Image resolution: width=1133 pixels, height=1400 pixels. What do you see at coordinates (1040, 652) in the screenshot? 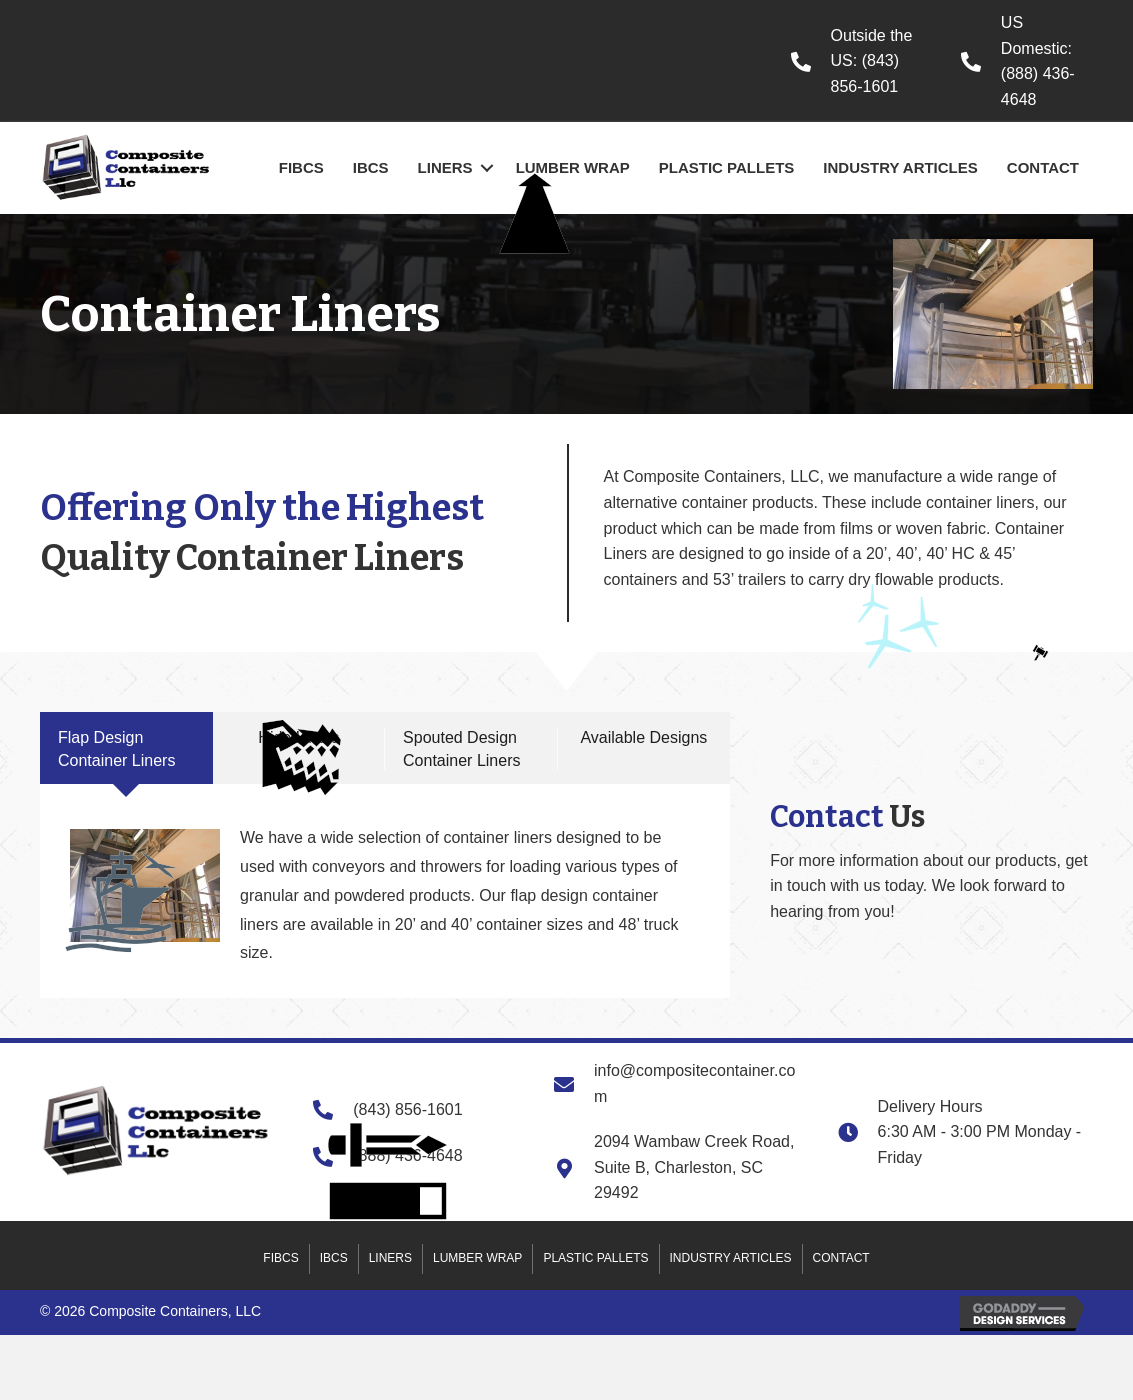
I see `access legal or court-related features` at bounding box center [1040, 652].